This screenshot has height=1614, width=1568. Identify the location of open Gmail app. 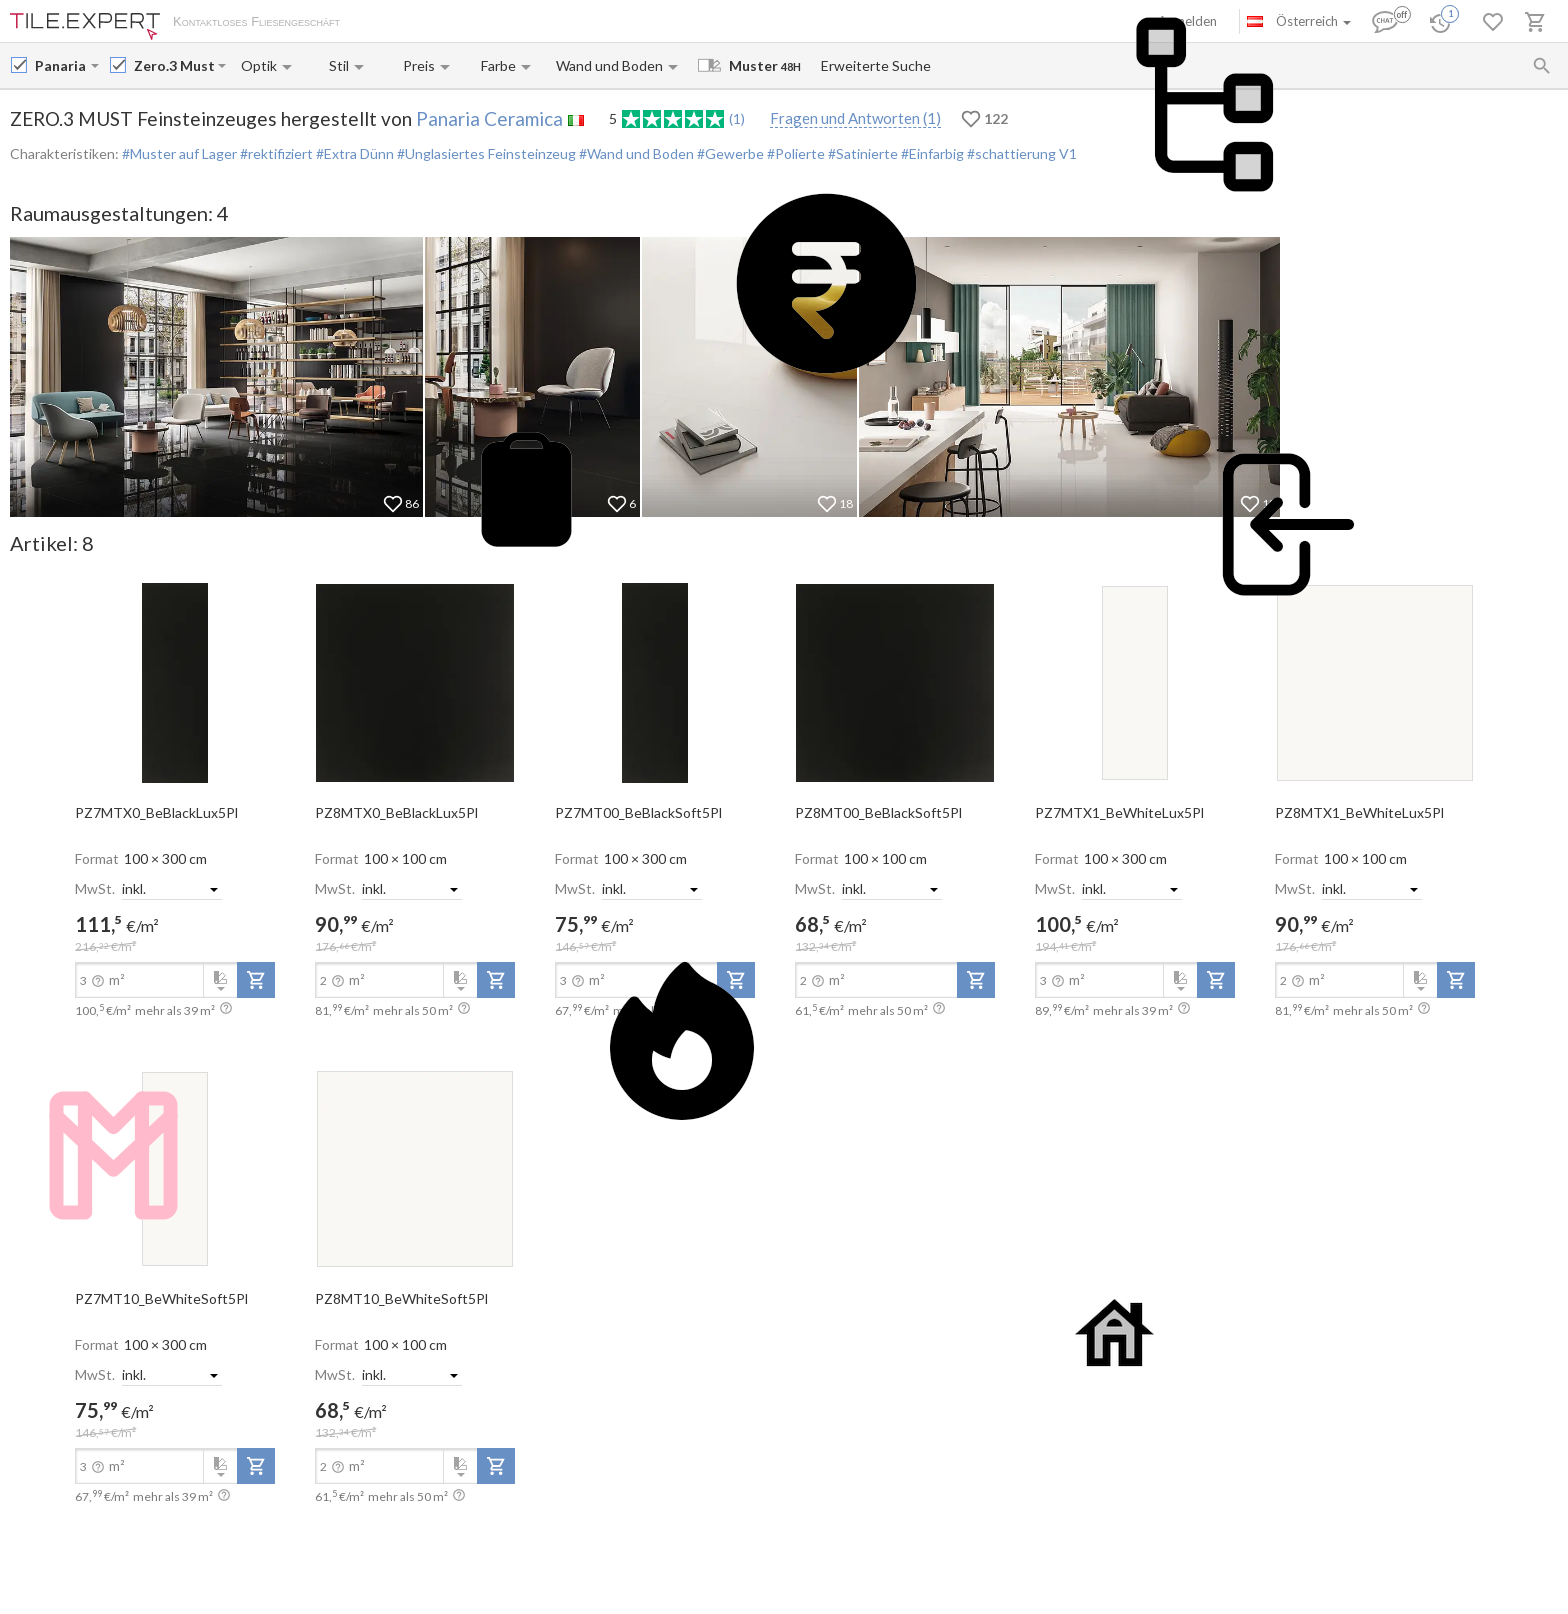
(113, 1155).